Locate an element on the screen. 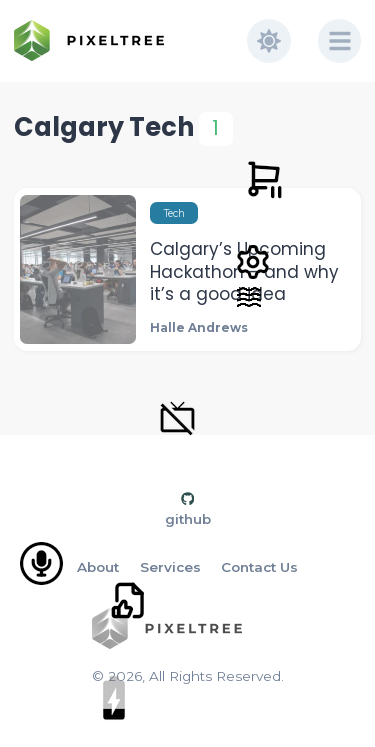 This screenshot has height=747, width=375. tap to start voice input is located at coordinates (41, 563).